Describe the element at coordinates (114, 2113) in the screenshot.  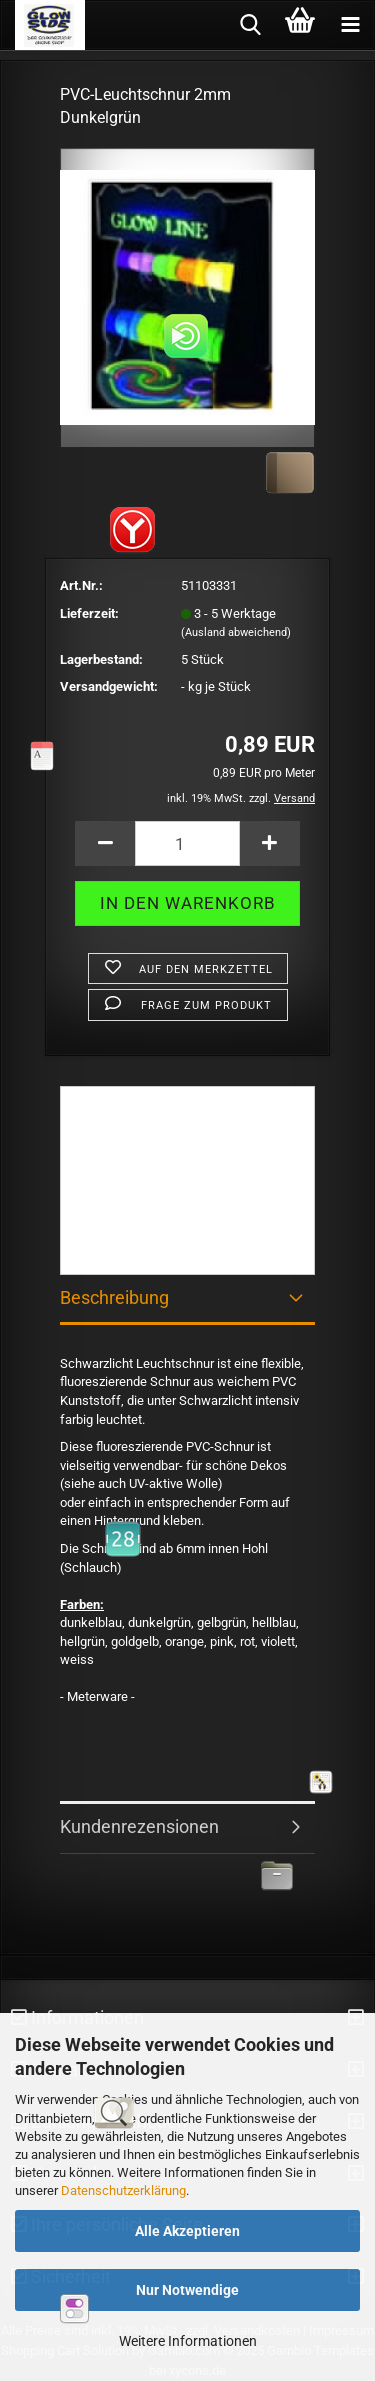
I see `open eye of gnome image viewer` at that location.